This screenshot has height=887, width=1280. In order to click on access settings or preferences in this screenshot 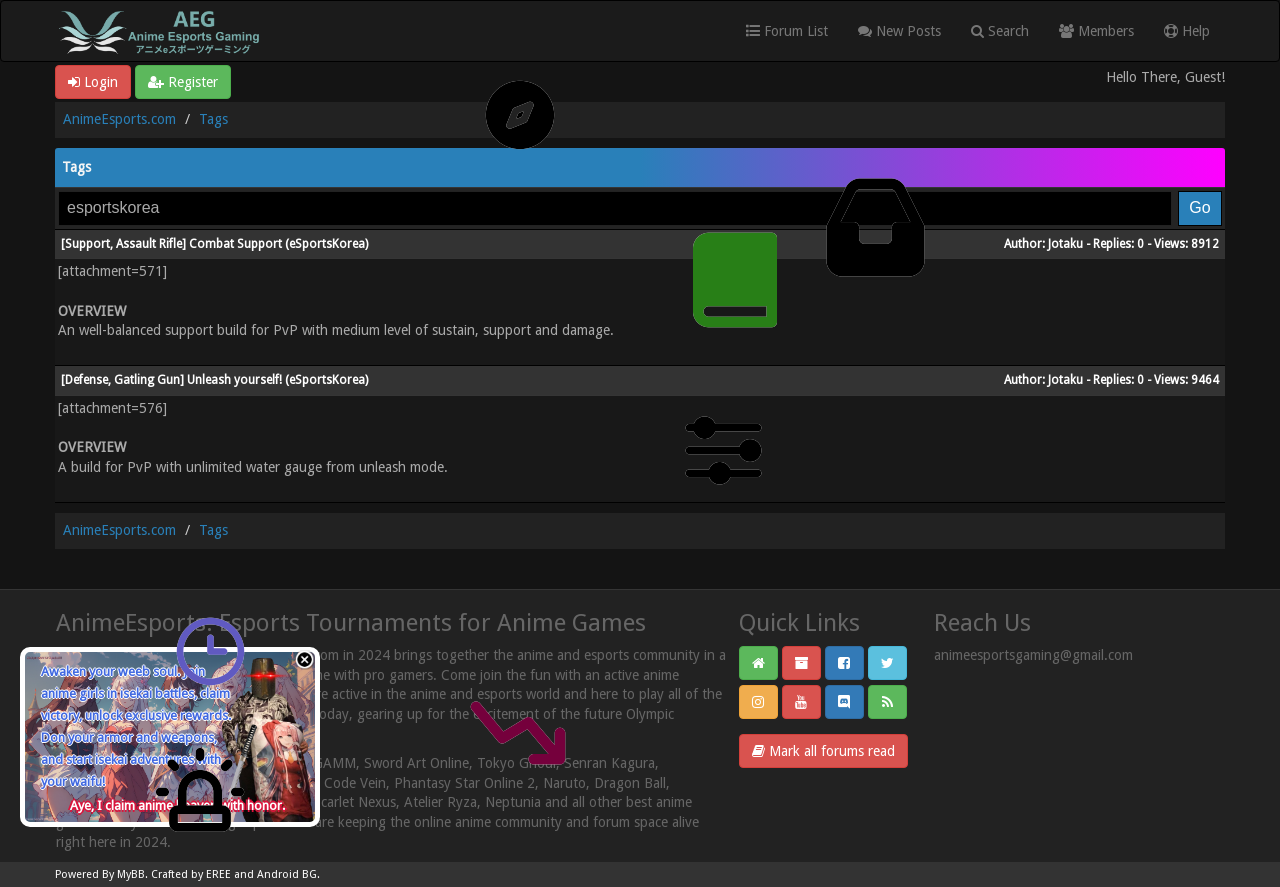, I will do `click(723, 450)`.